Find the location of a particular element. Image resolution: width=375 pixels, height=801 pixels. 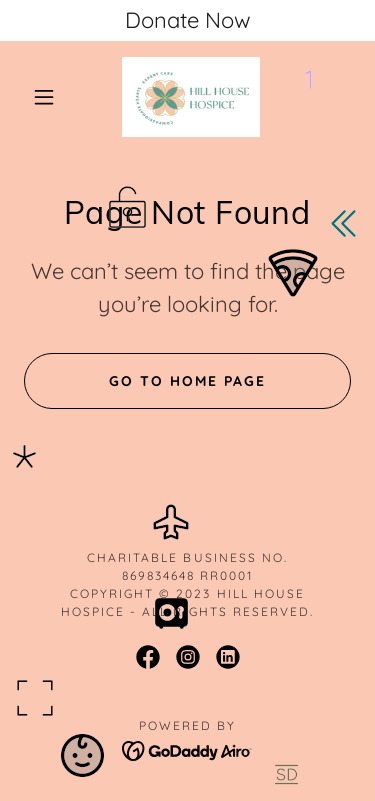

browse food delivery options is located at coordinates (293, 272).